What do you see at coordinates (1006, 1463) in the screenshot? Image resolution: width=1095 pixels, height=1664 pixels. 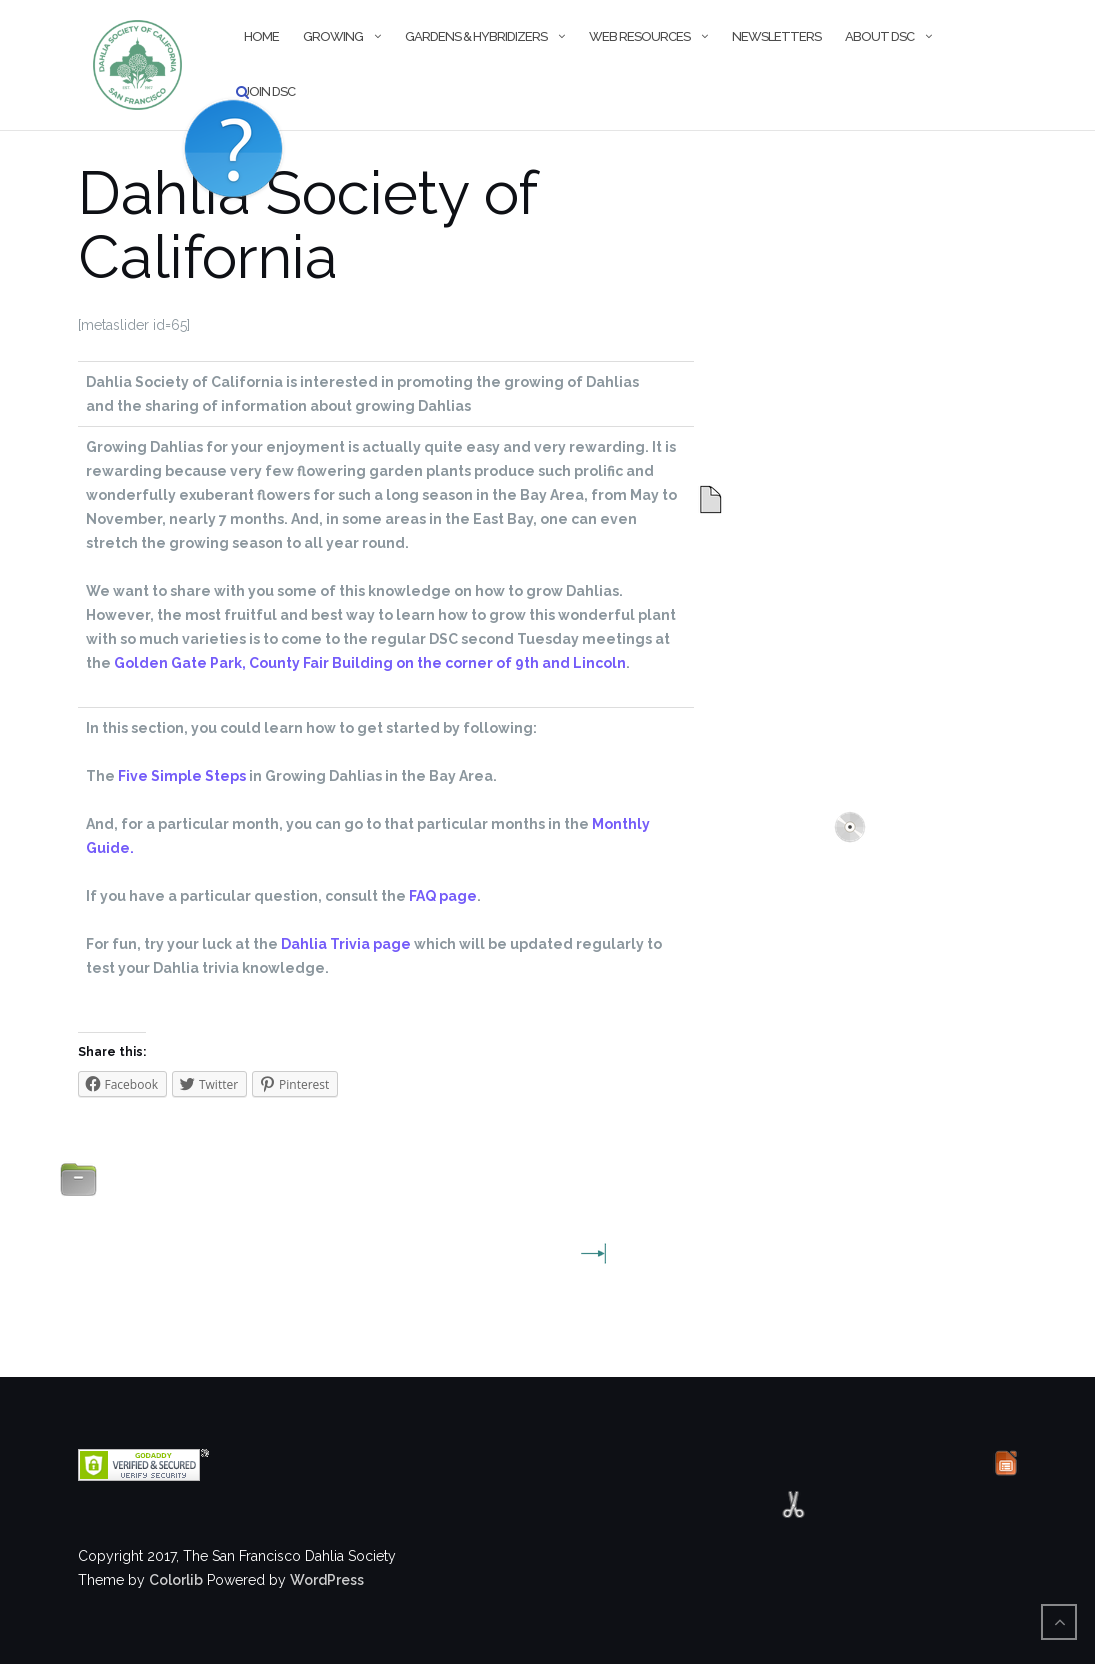 I see `open libreoffice impress presentation software` at bounding box center [1006, 1463].